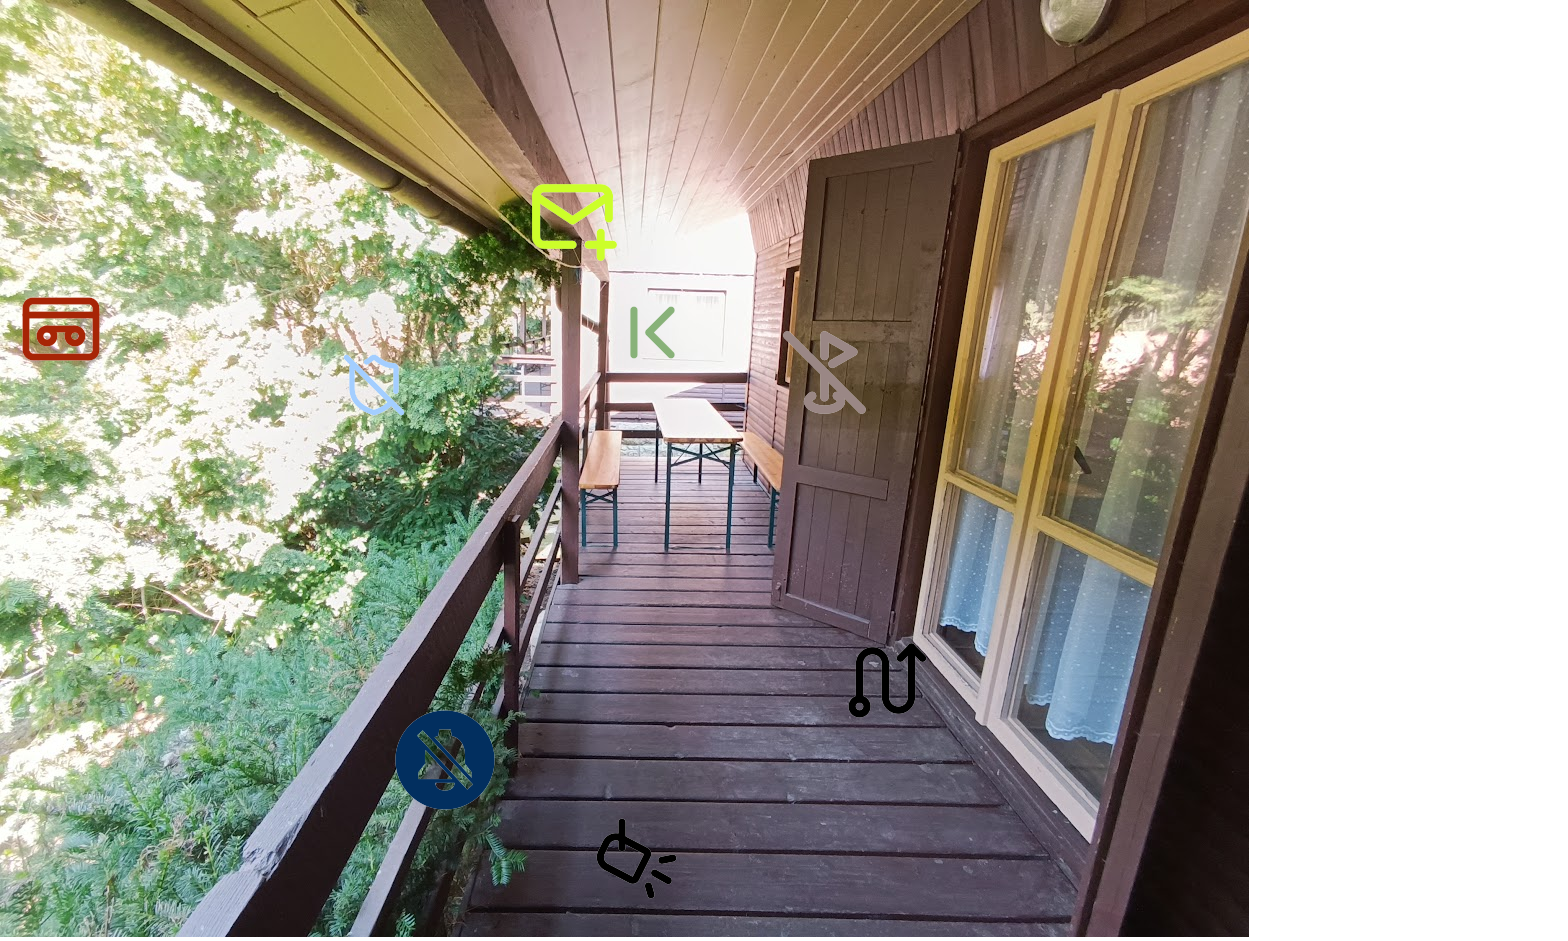  What do you see at coordinates (885, 680) in the screenshot?
I see `s-turn or winding road ahead` at bounding box center [885, 680].